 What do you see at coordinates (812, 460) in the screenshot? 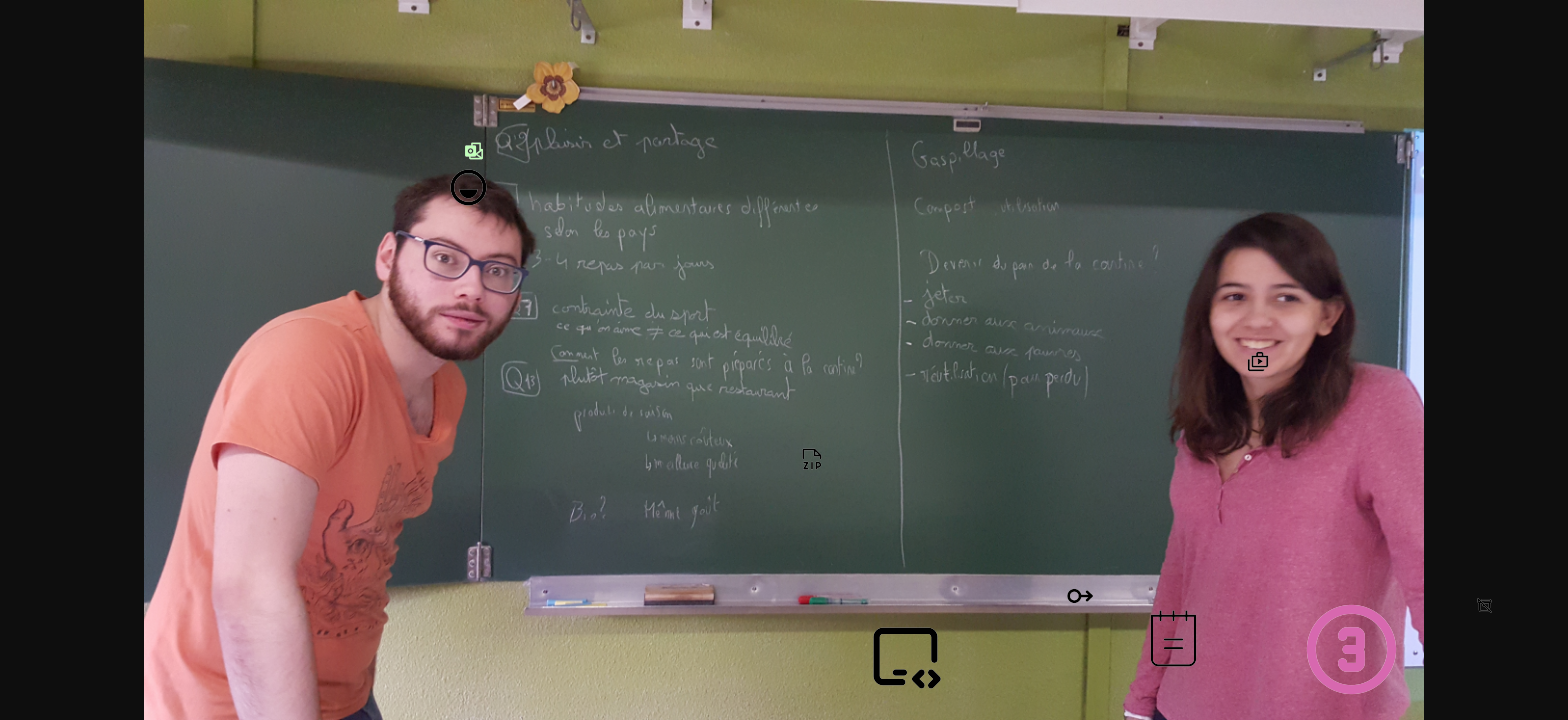
I see `compress files into a zip archive` at bounding box center [812, 460].